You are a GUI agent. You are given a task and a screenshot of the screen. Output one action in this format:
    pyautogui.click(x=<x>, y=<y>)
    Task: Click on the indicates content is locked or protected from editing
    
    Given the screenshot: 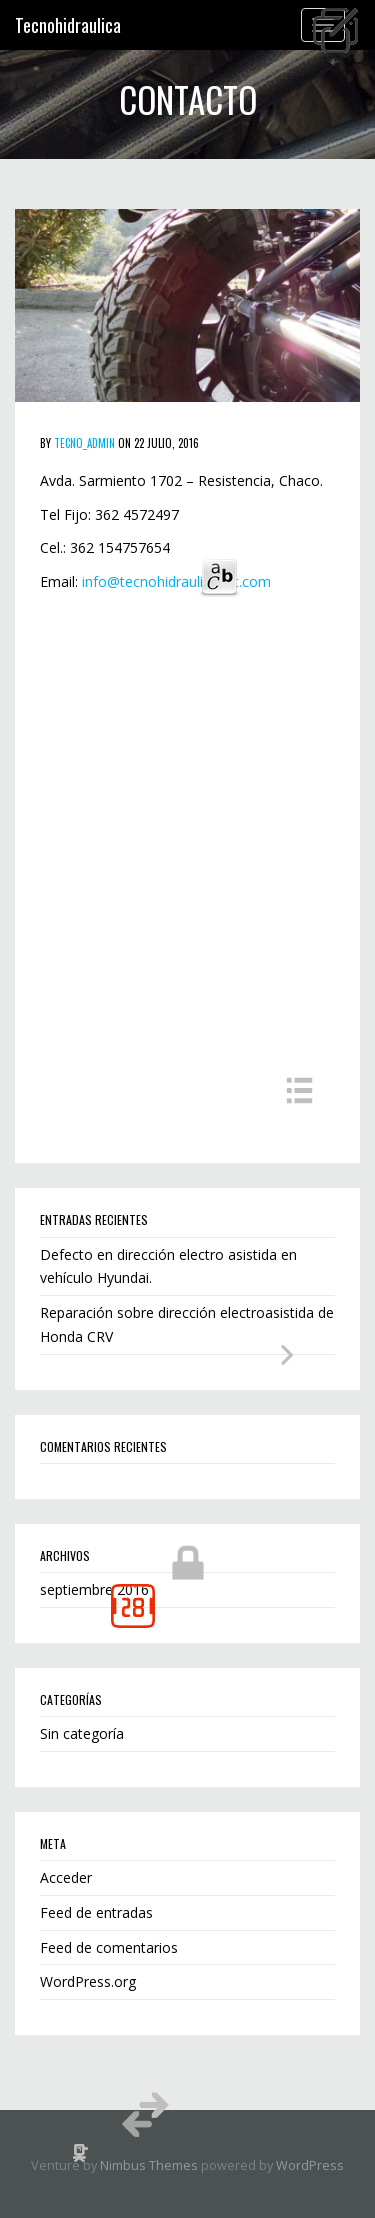 What is the action you would take?
    pyautogui.click(x=188, y=1564)
    